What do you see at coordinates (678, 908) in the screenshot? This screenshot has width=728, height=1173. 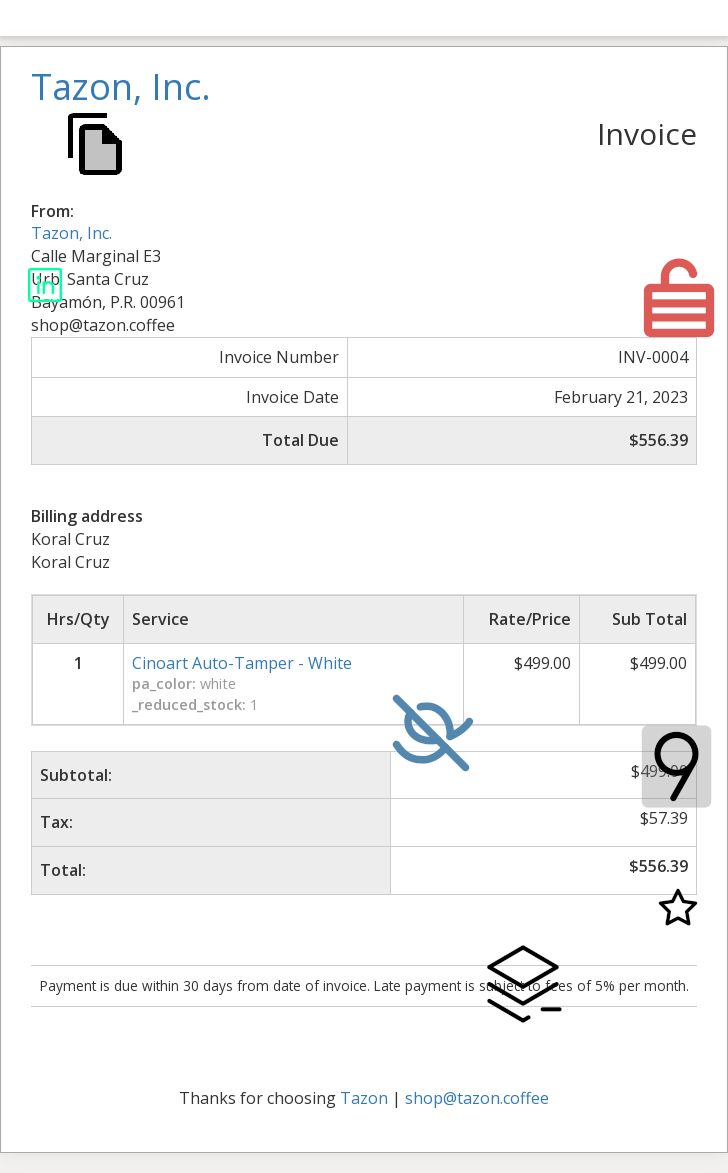 I see `add to favorites` at bounding box center [678, 908].